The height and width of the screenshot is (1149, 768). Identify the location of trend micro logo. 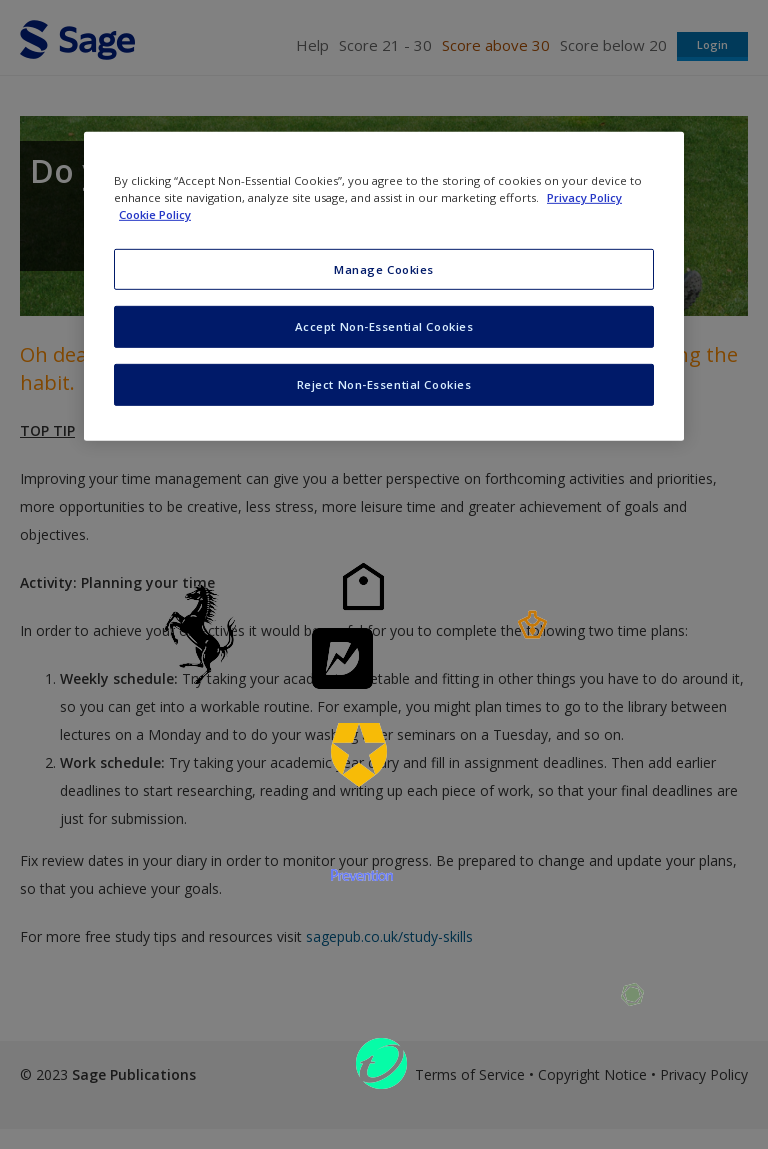
(381, 1063).